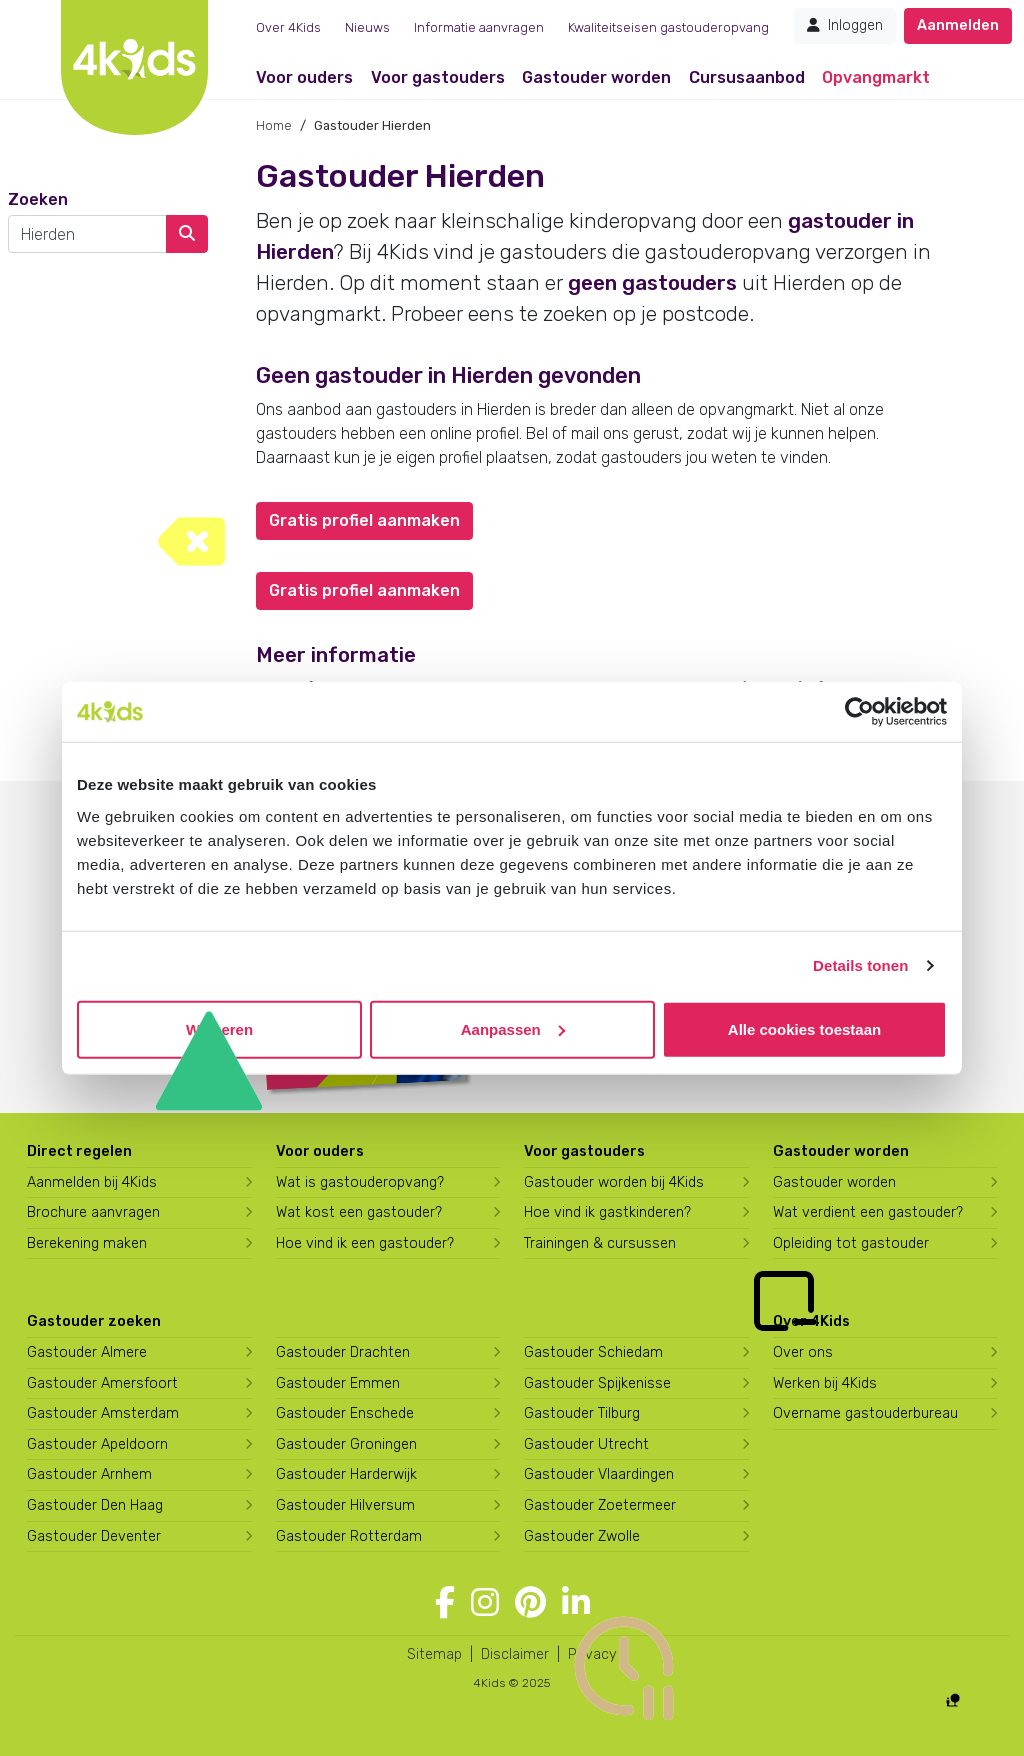  Describe the element at coordinates (624, 1666) in the screenshot. I see `pause a timer or countdown` at that location.